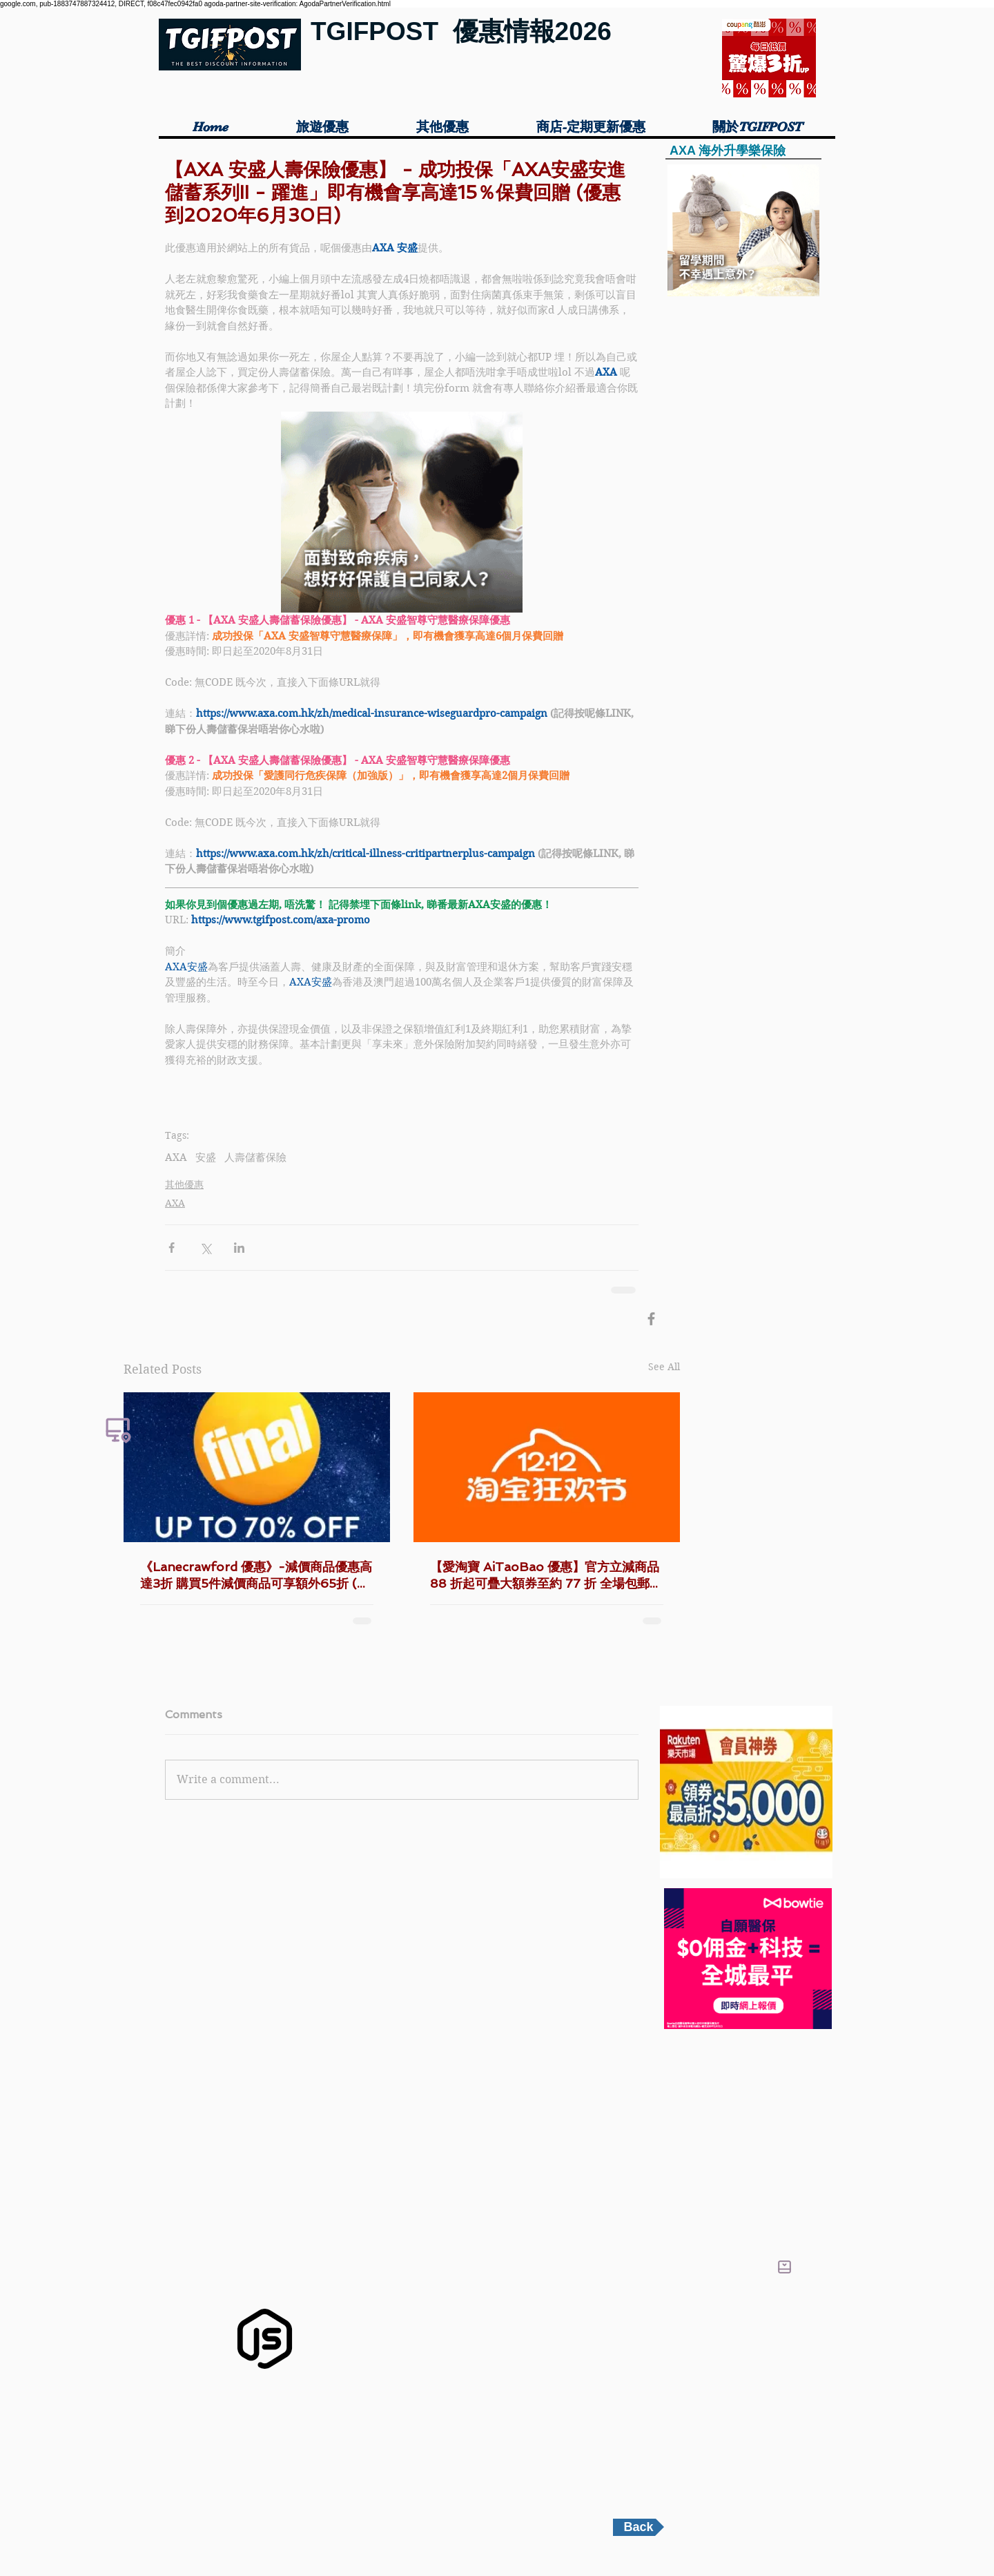 The width and height of the screenshot is (994, 2576). Describe the element at coordinates (264, 2338) in the screenshot. I see `indicates node.js technology or runtime environment` at that location.